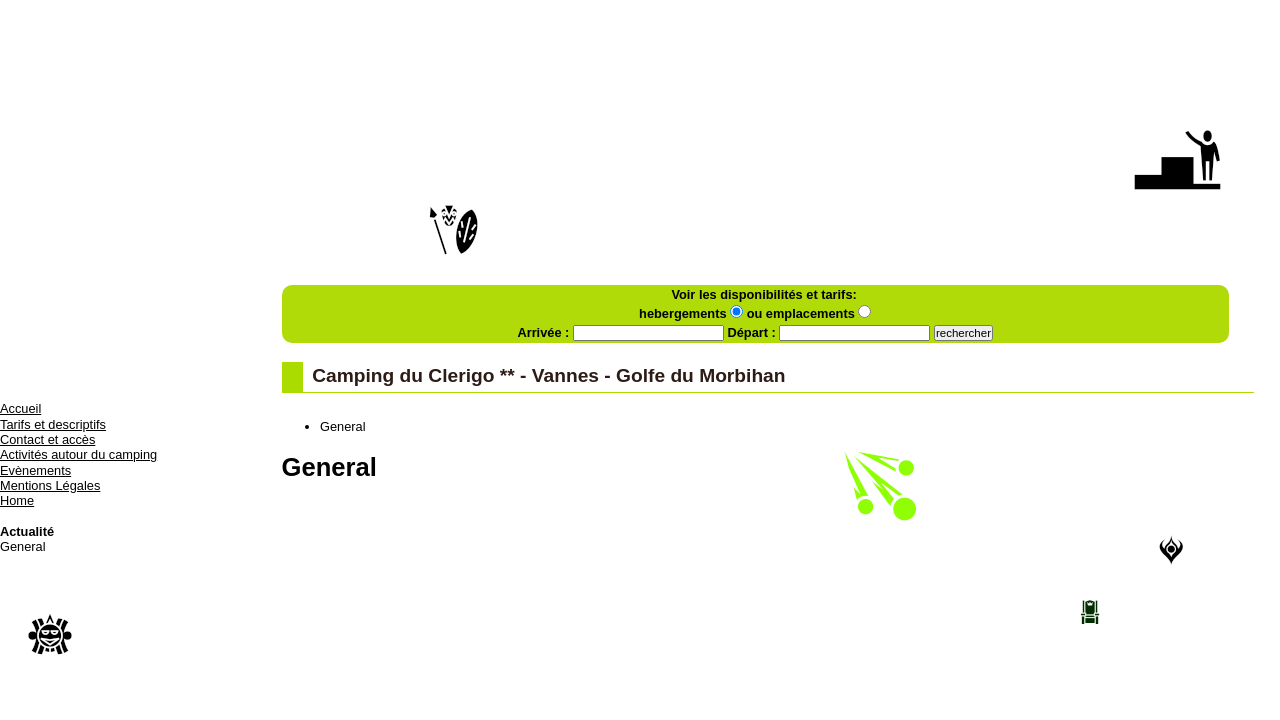  I want to click on access throne room or royal court in game, so click(1090, 612).